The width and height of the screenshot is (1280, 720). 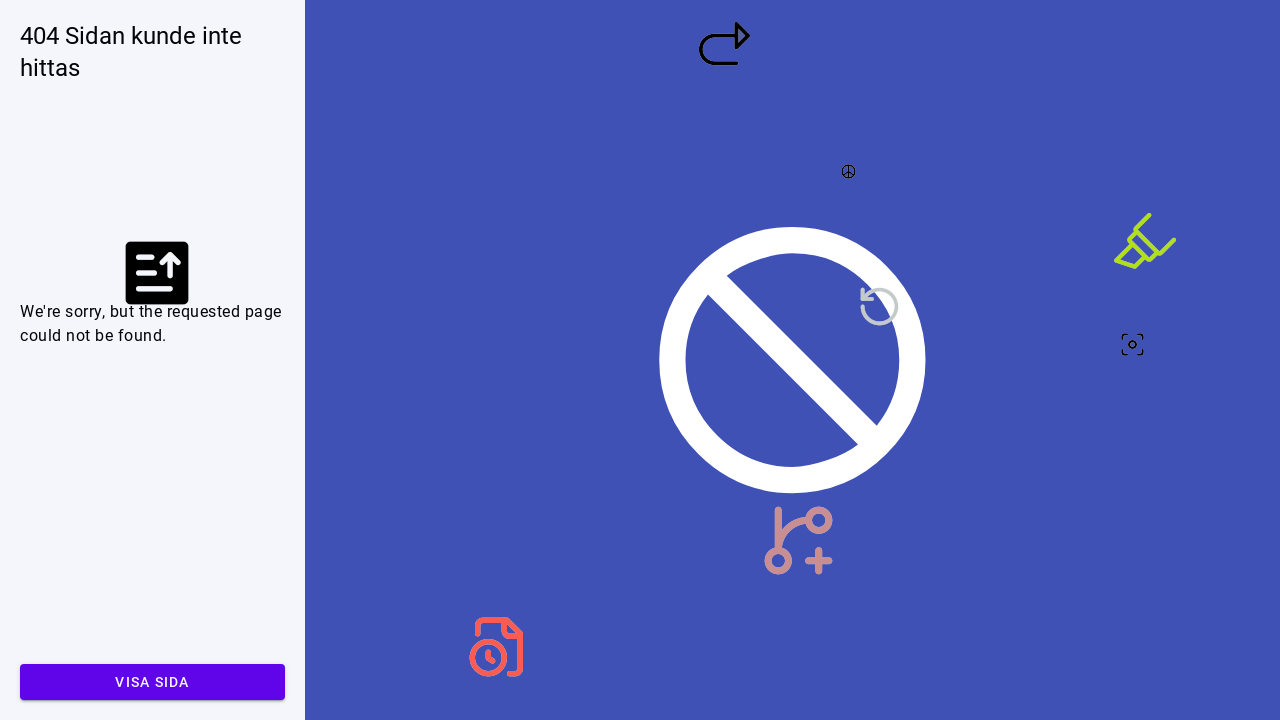 I want to click on view file history or recent changes, so click(x=499, y=647).